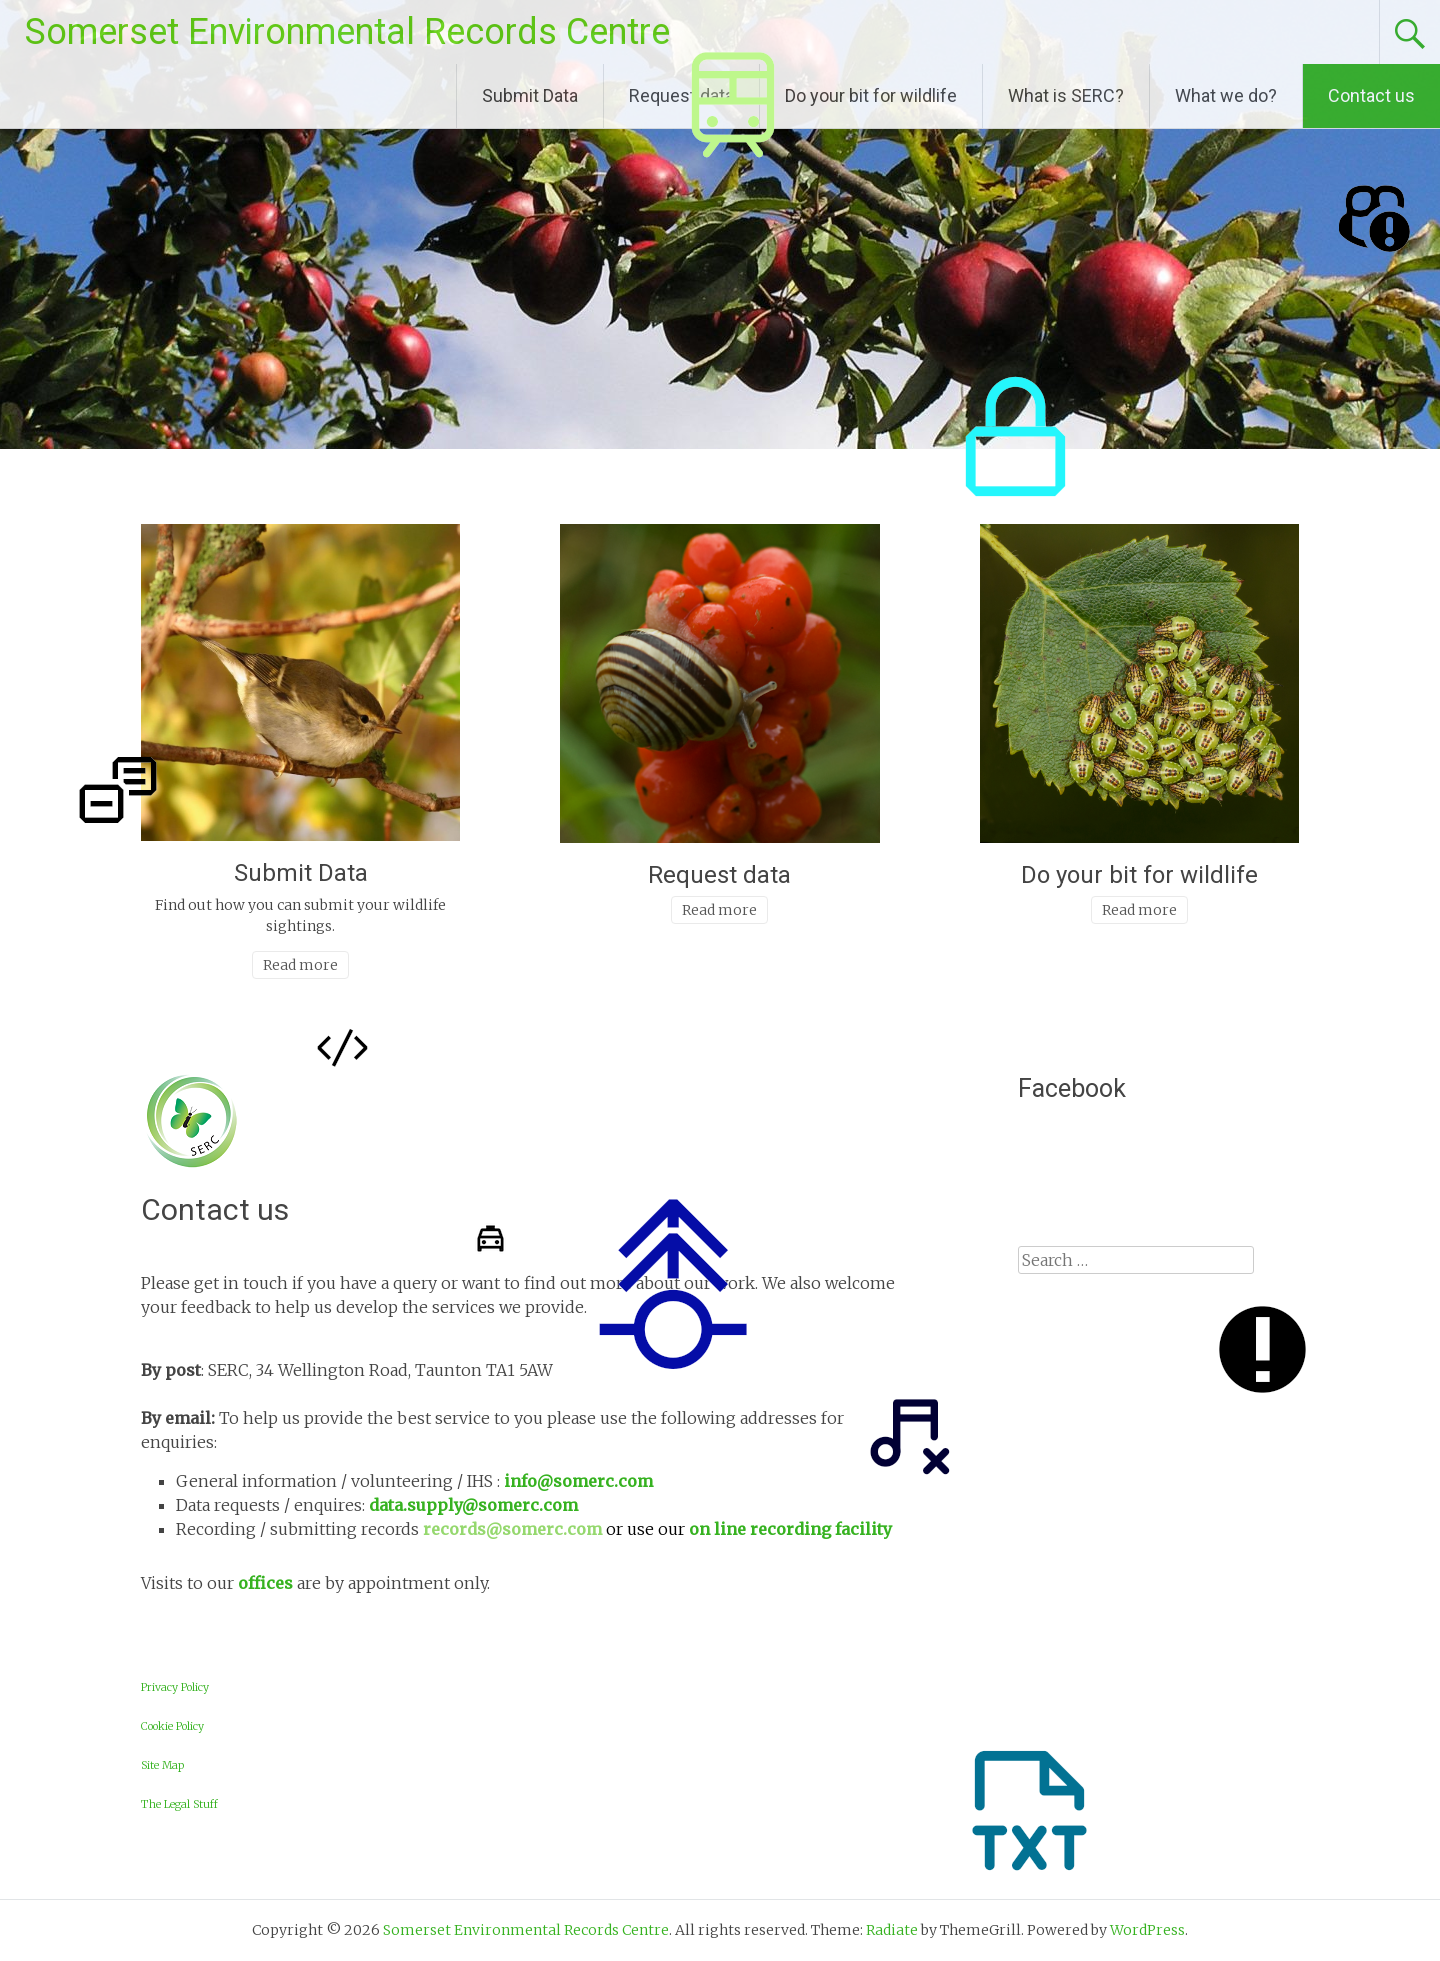 Image resolution: width=1440 pixels, height=1961 pixels. Describe the element at coordinates (490, 1238) in the screenshot. I see `request a taxi or rideshare` at that location.